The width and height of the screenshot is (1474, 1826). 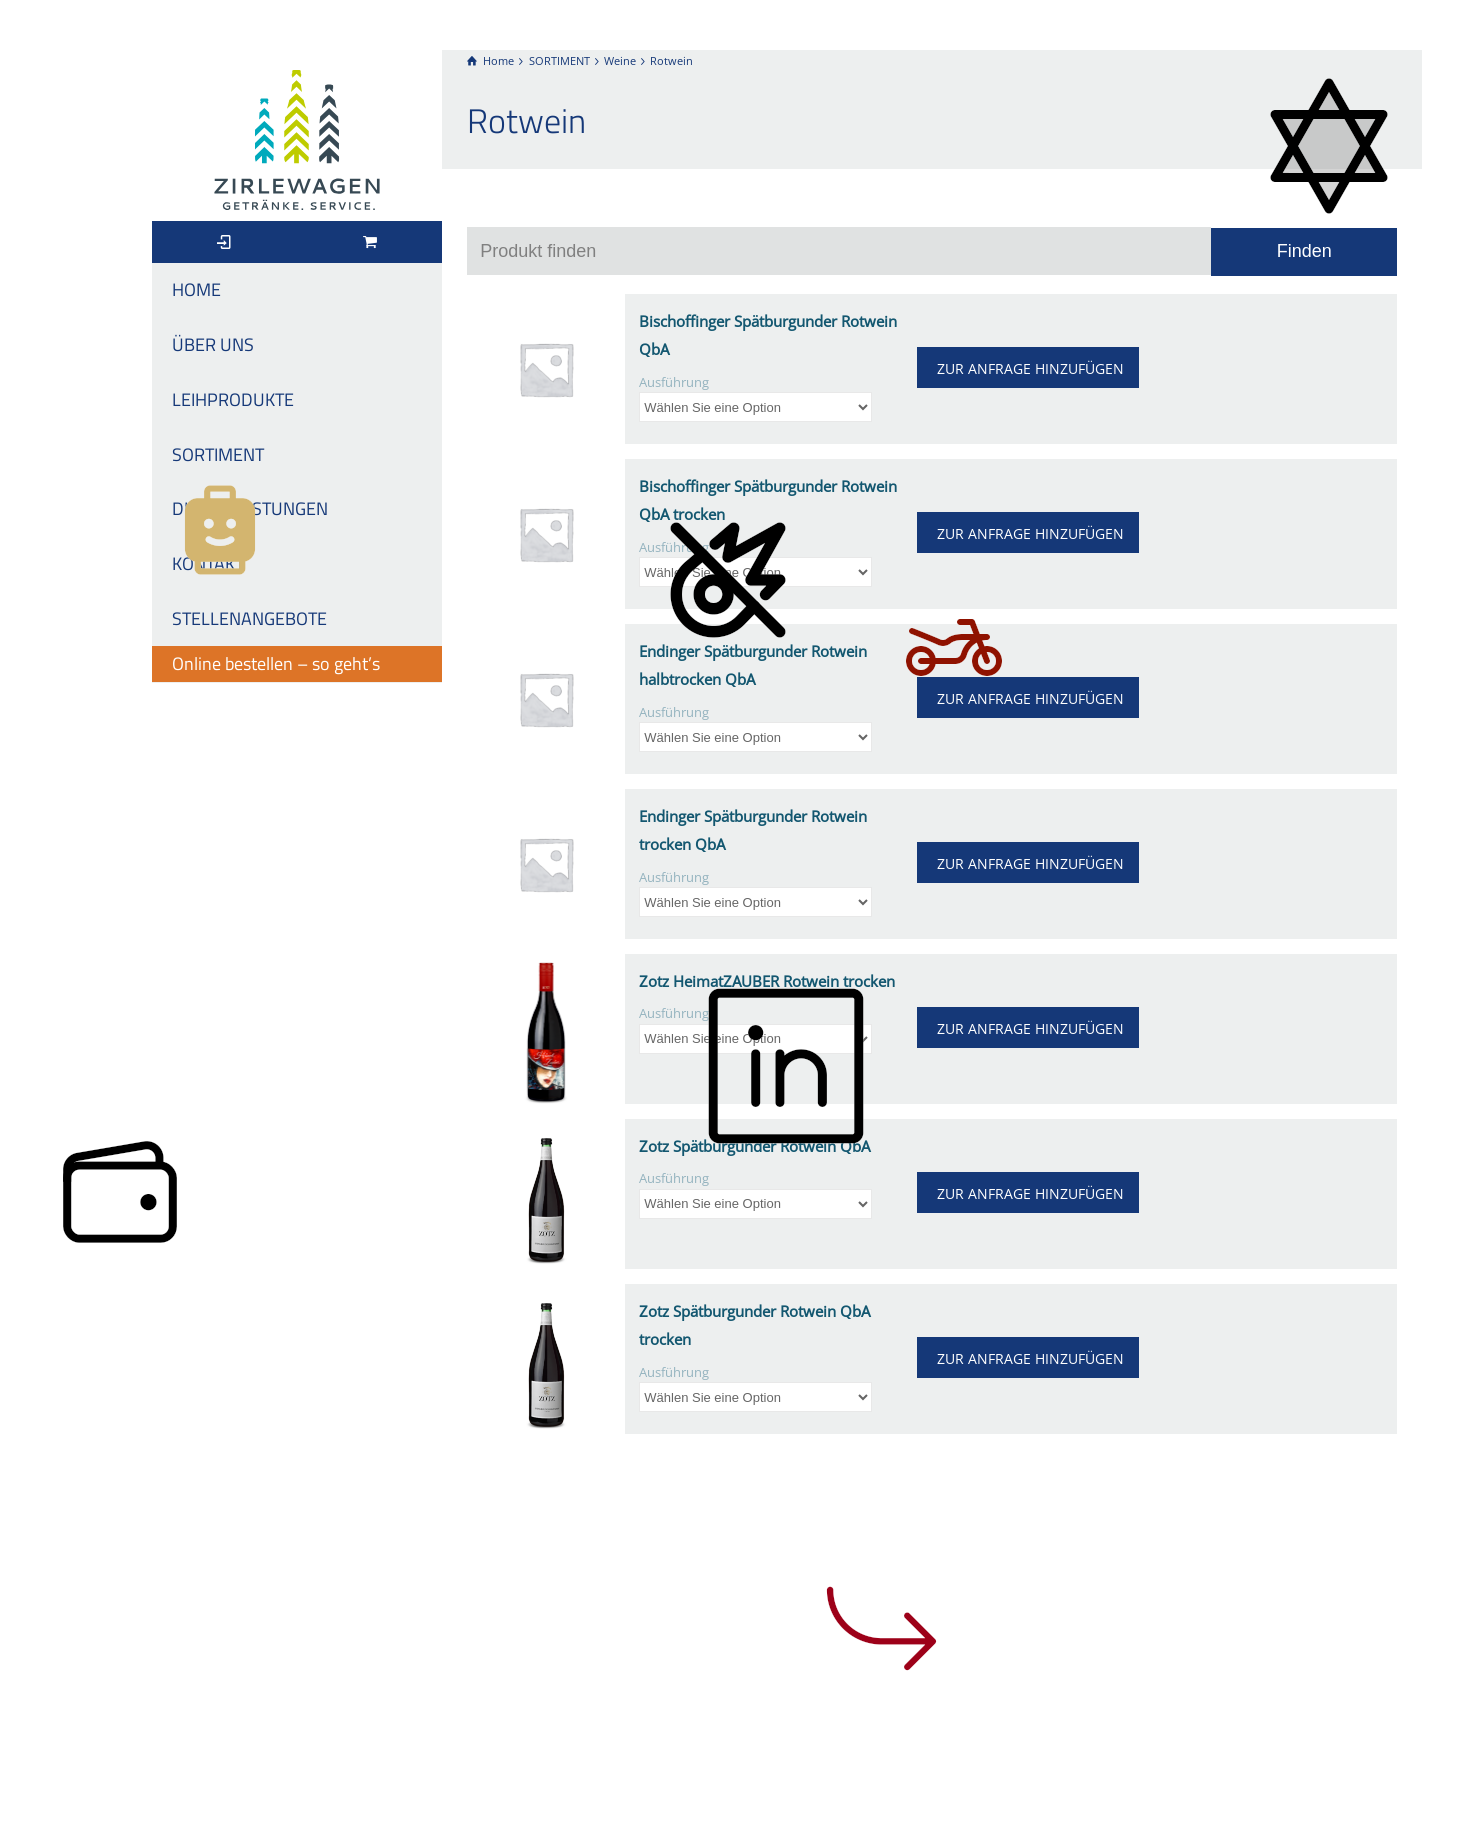 I want to click on indicates a playful or fun mode, so click(x=220, y=530).